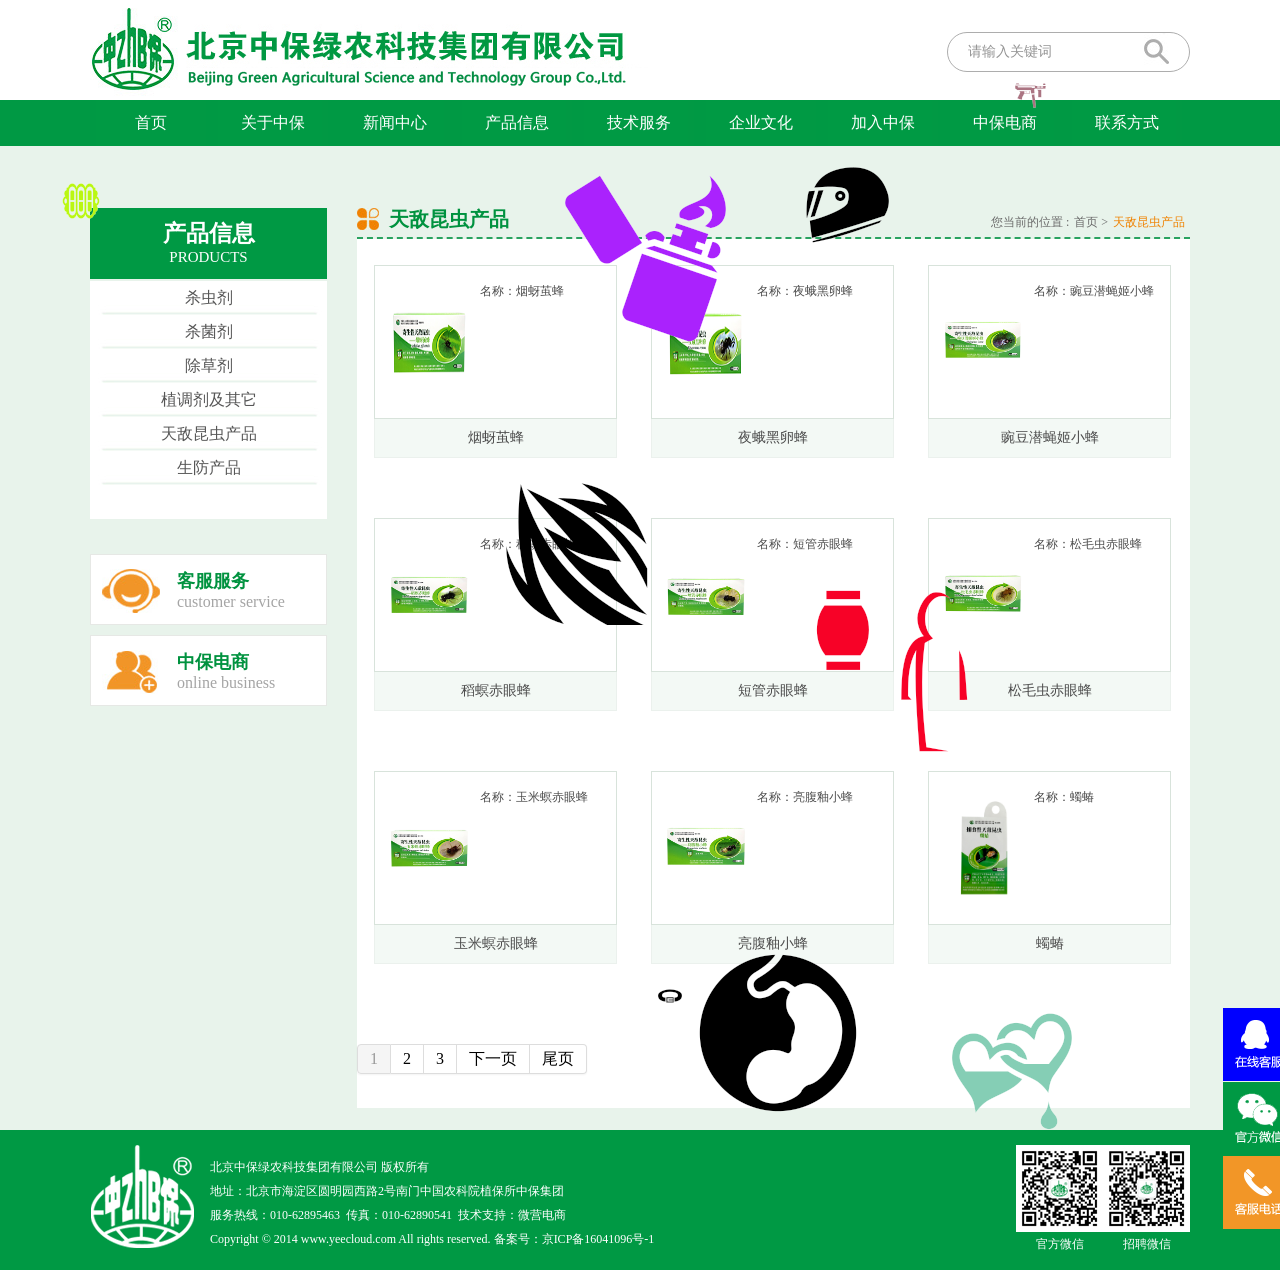 The image size is (1280, 1270). What do you see at coordinates (896, 670) in the screenshot?
I see `decorative lantern item in a game inventory` at bounding box center [896, 670].